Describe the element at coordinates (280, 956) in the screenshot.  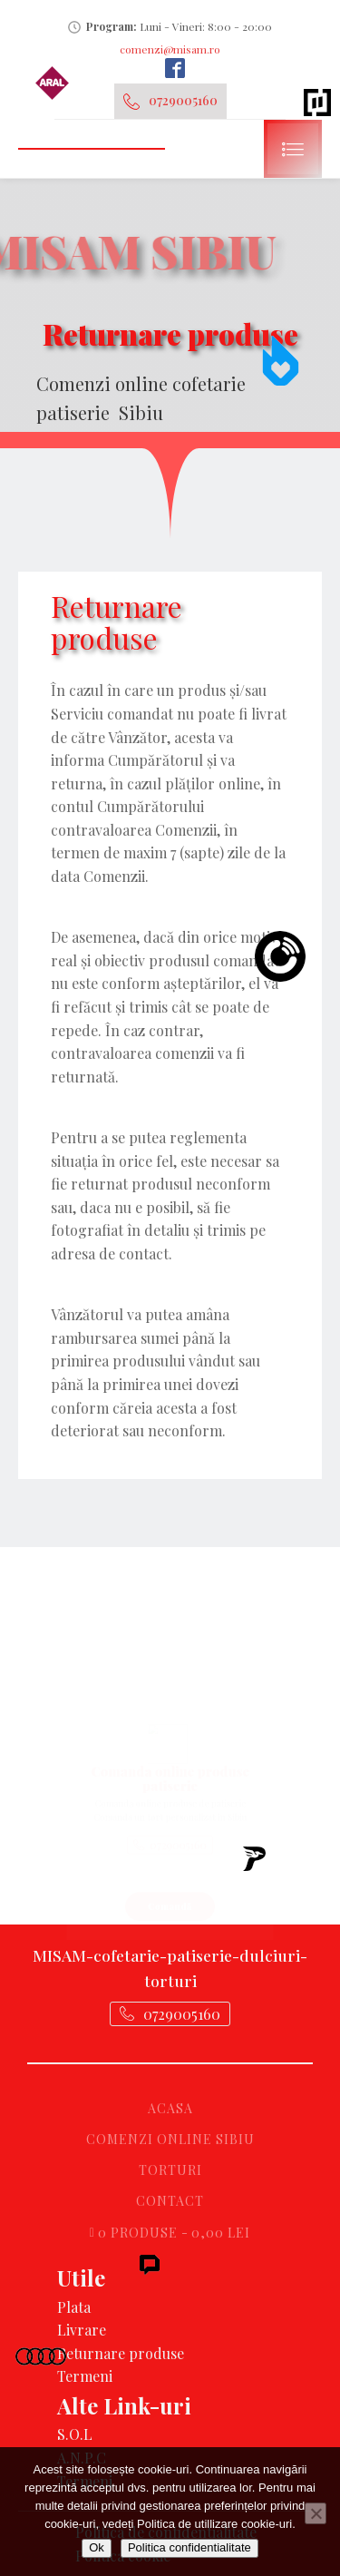
I see `open the Player FM podcast app` at that location.